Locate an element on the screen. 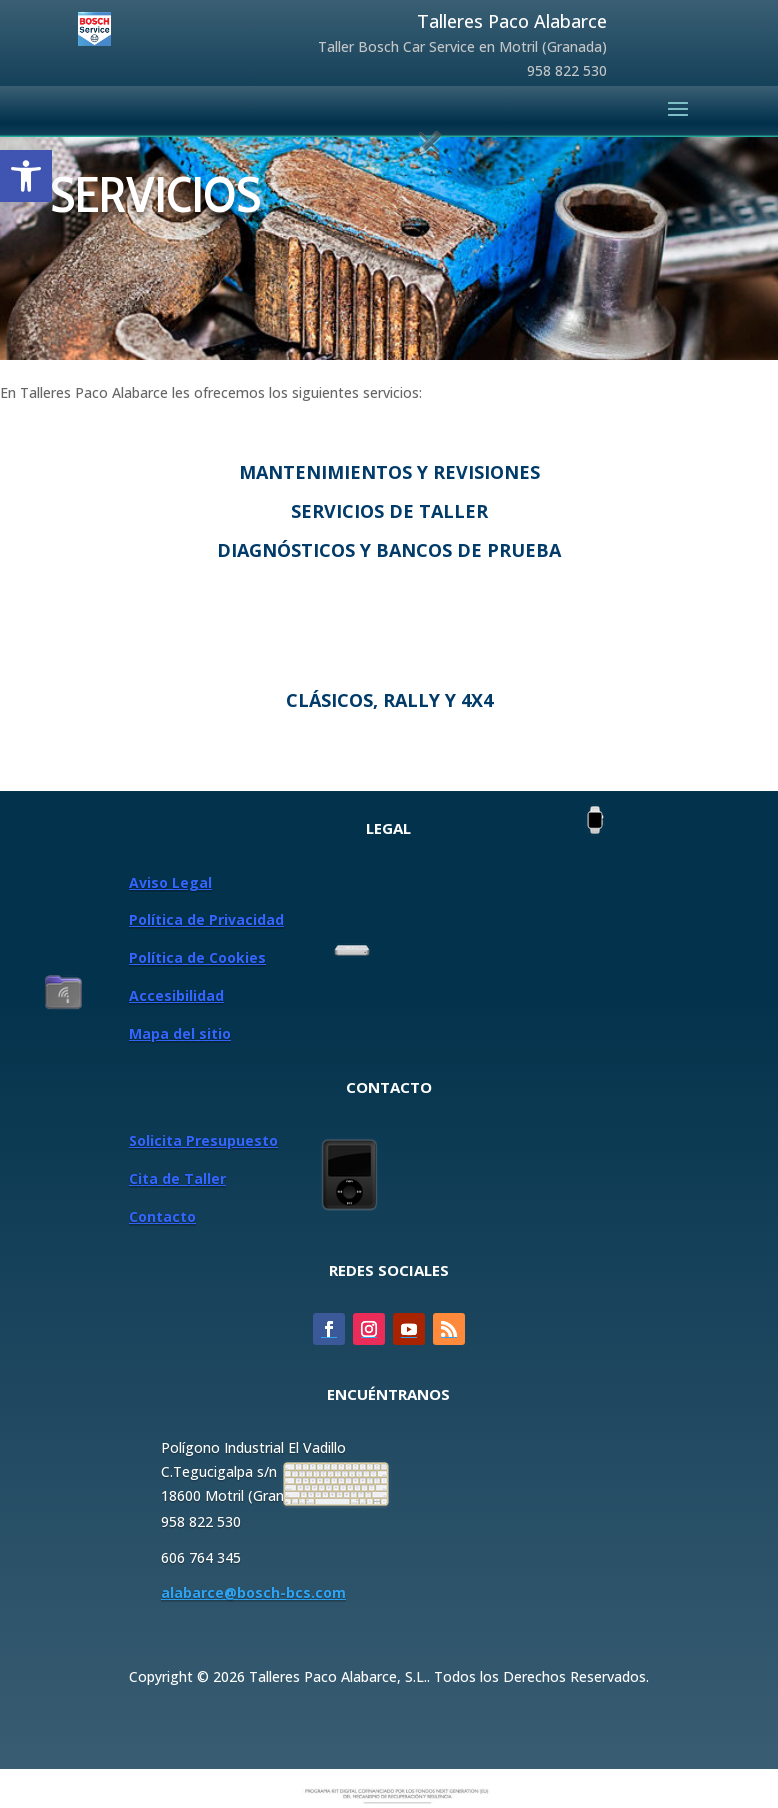  iPod nano device connected is located at coordinates (349, 1158).